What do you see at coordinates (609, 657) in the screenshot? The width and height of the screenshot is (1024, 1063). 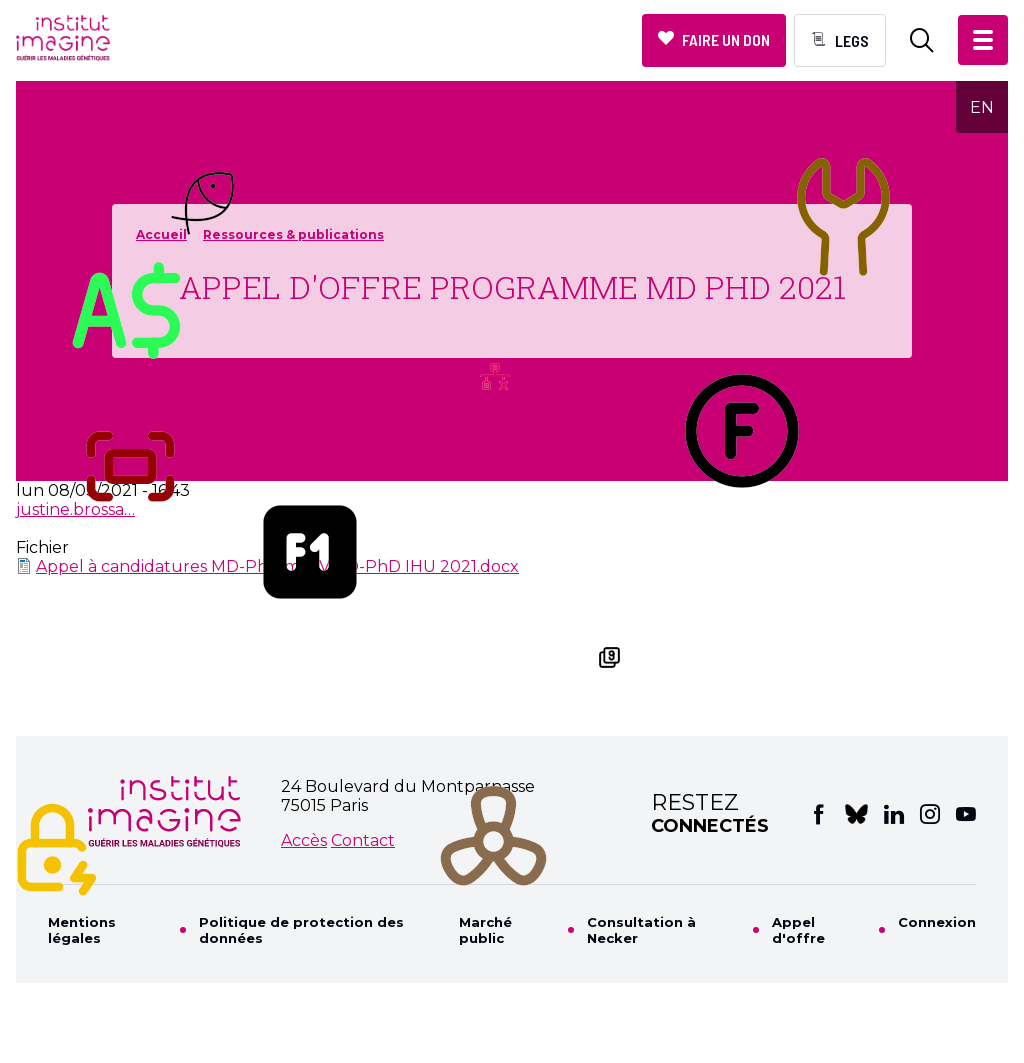 I see `view item 9 in a collection` at bounding box center [609, 657].